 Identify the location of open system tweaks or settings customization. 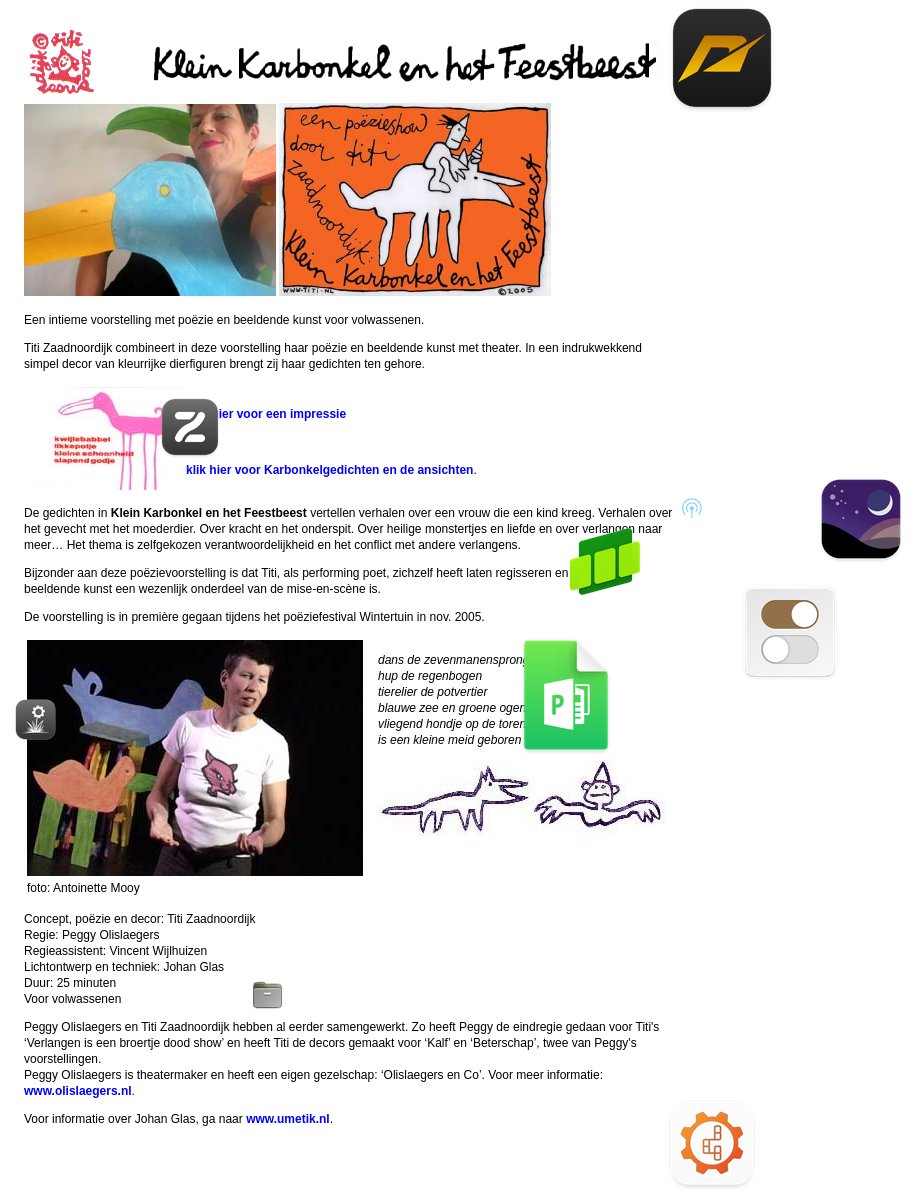
(790, 632).